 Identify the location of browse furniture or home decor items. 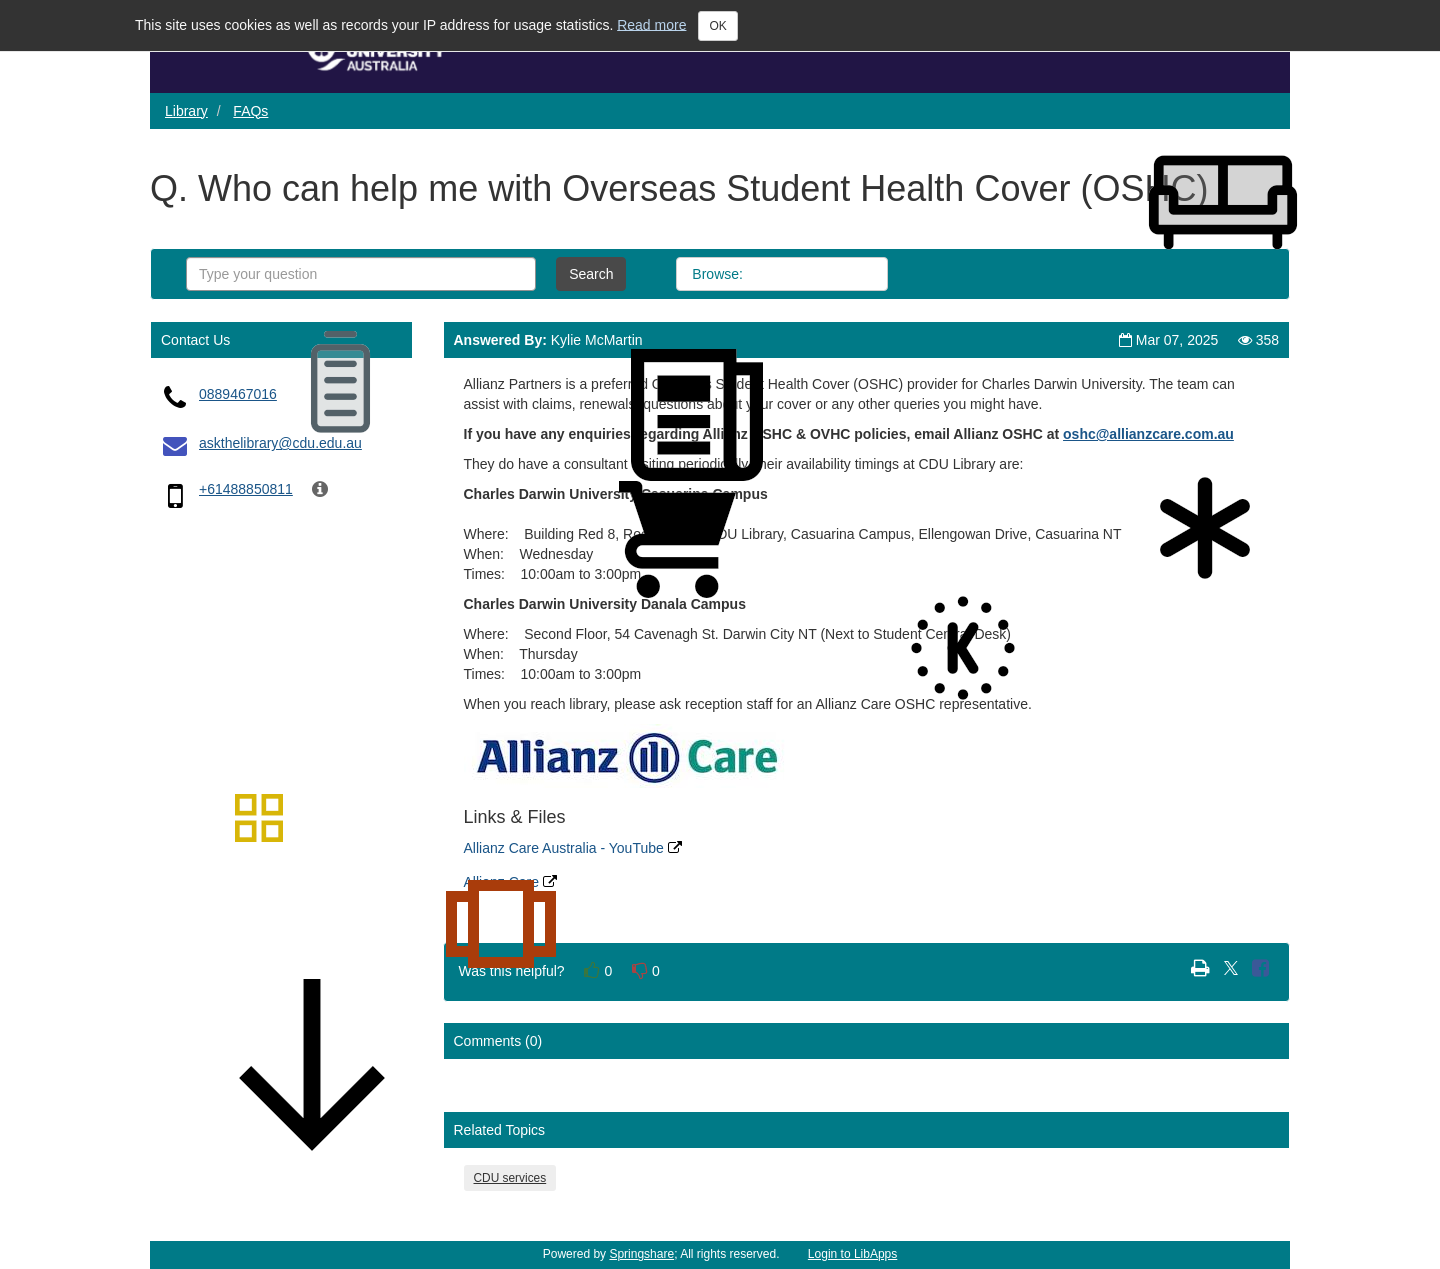
(1223, 200).